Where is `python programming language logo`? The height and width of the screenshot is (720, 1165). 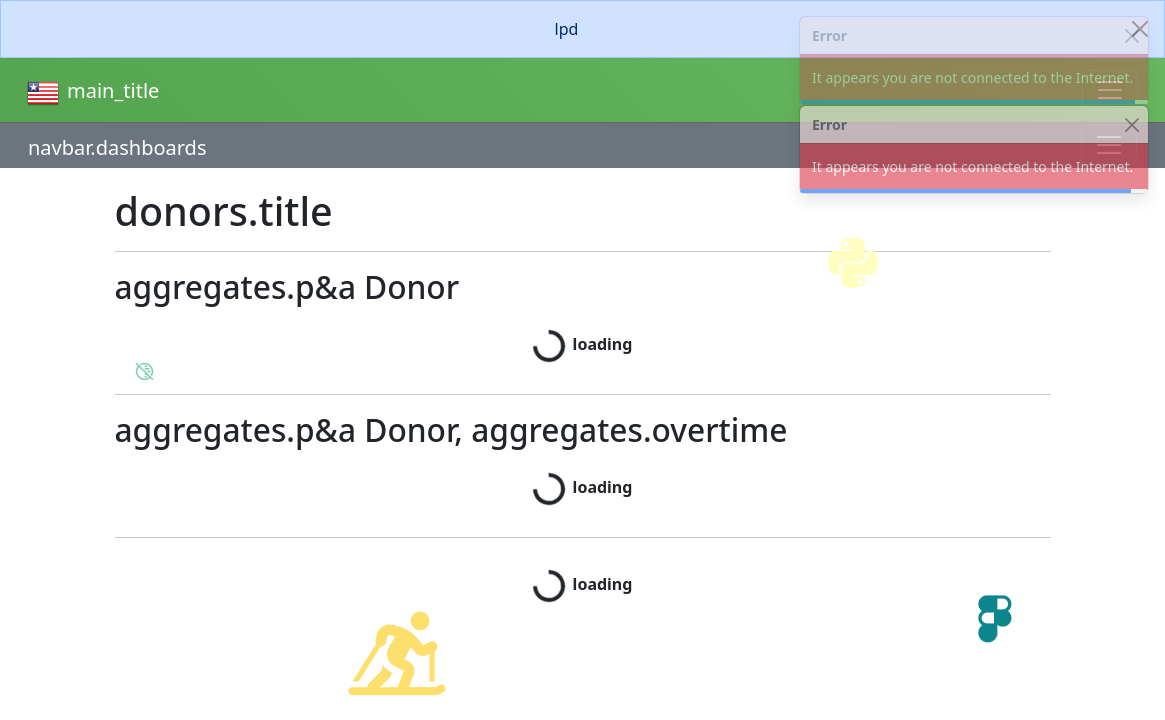 python programming language logo is located at coordinates (853, 263).